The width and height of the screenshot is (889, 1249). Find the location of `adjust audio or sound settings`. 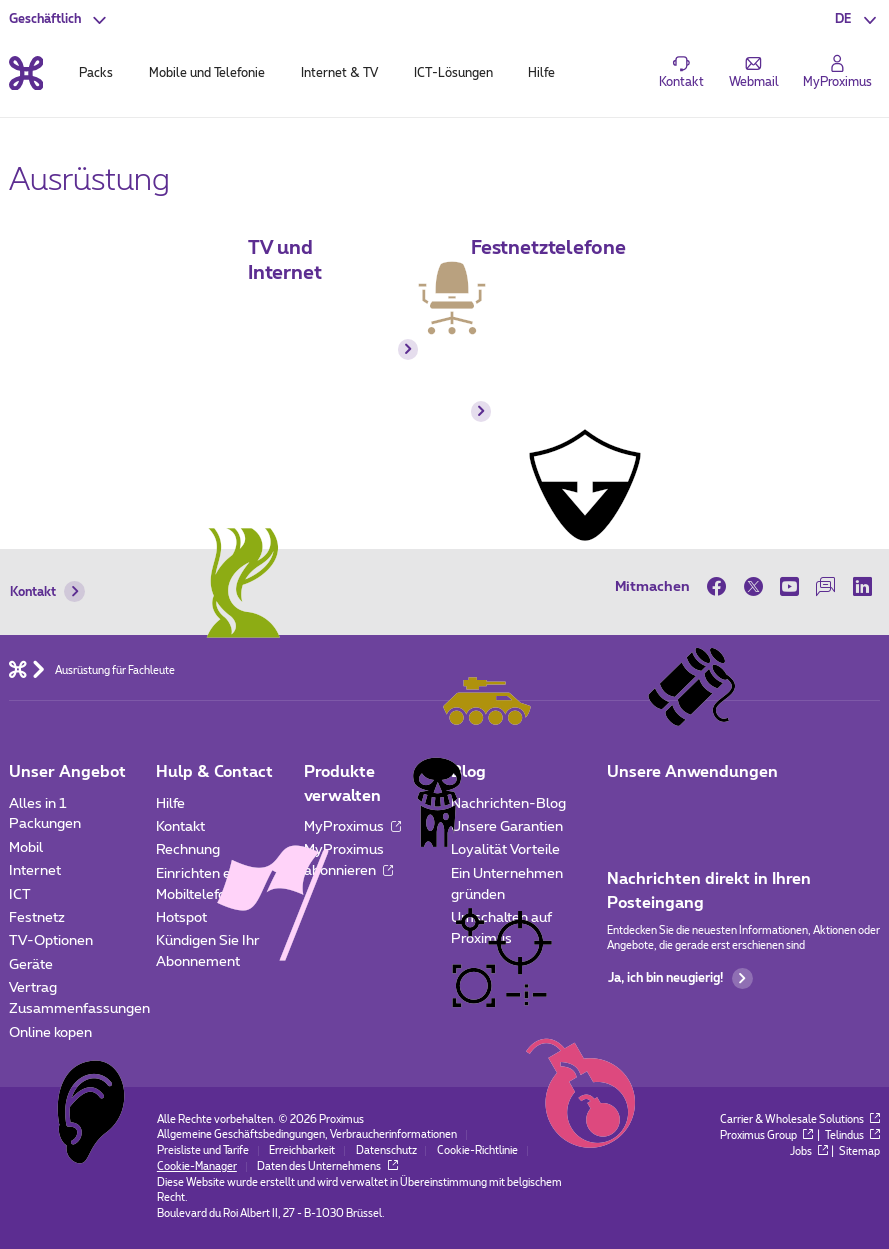

adjust audio or sound settings is located at coordinates (91, 1112).